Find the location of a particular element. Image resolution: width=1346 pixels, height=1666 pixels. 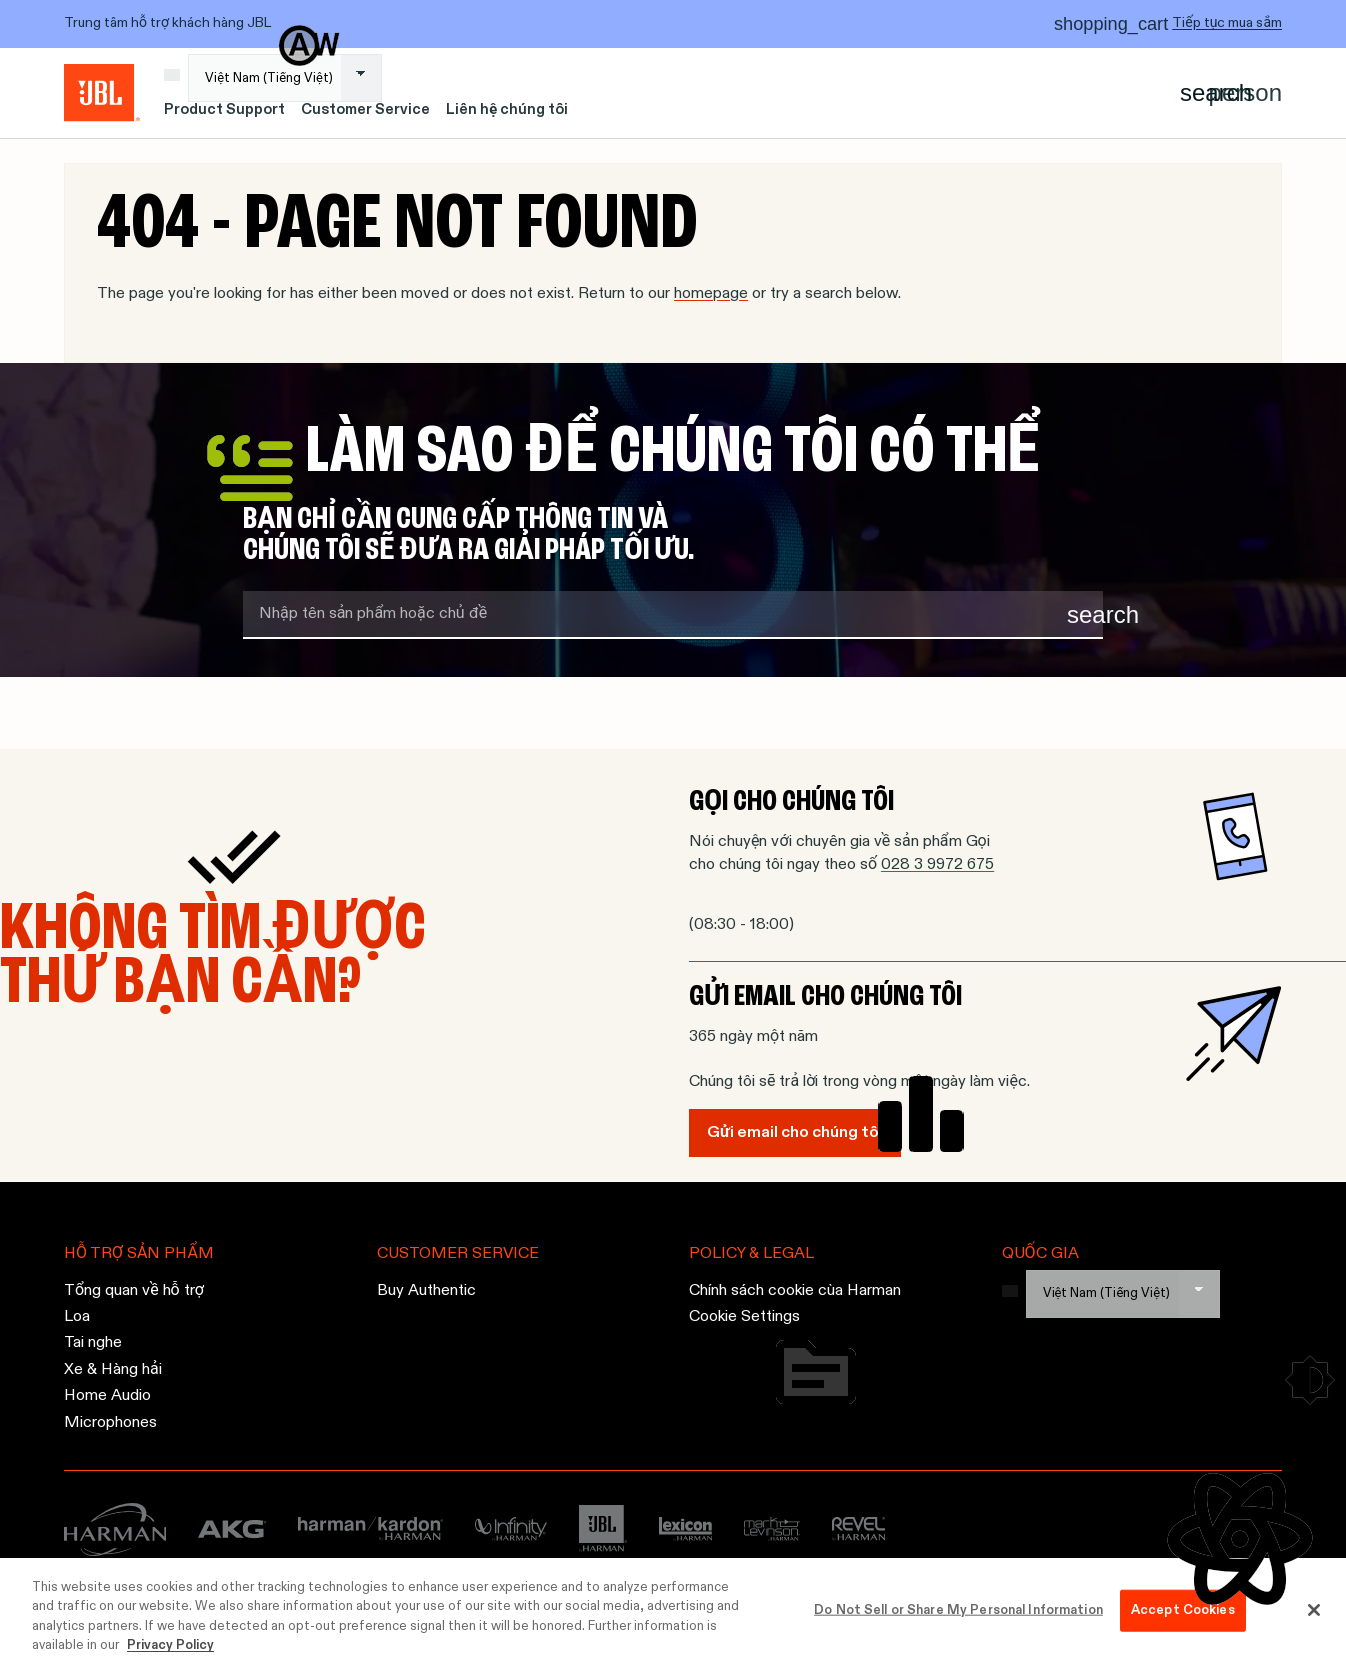

react native framework logo is located at coordinates (1240, 1539).